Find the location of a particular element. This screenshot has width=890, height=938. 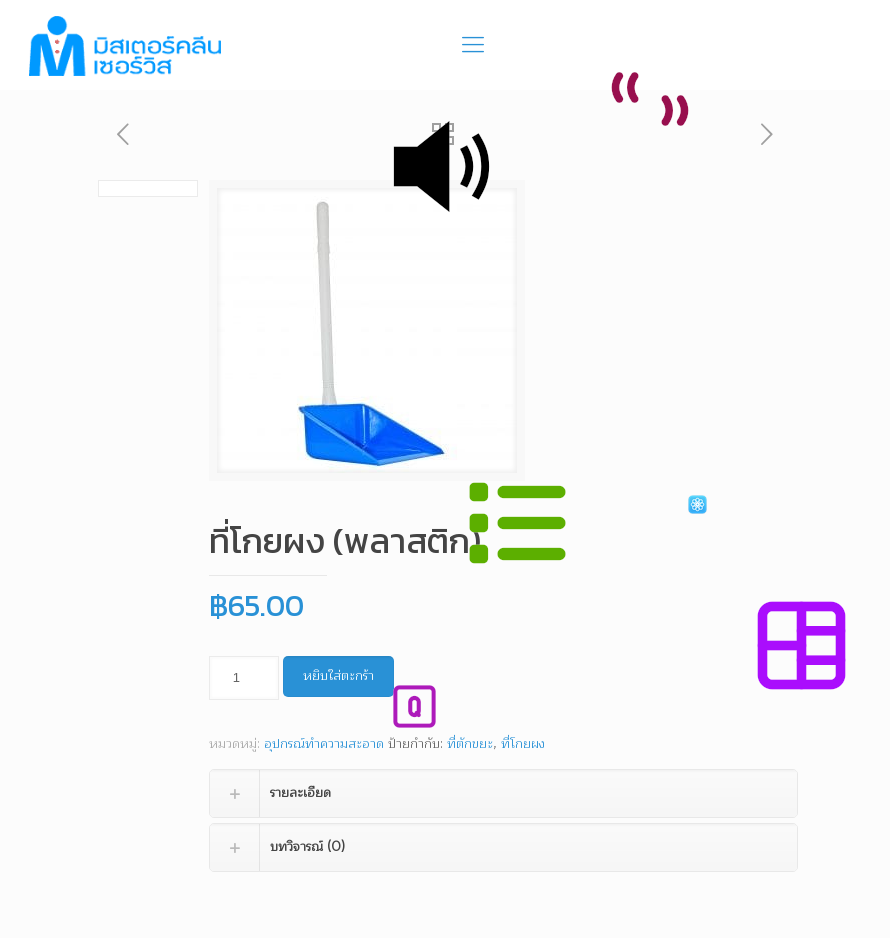

view items in list format is located at coordinates (516, 523).